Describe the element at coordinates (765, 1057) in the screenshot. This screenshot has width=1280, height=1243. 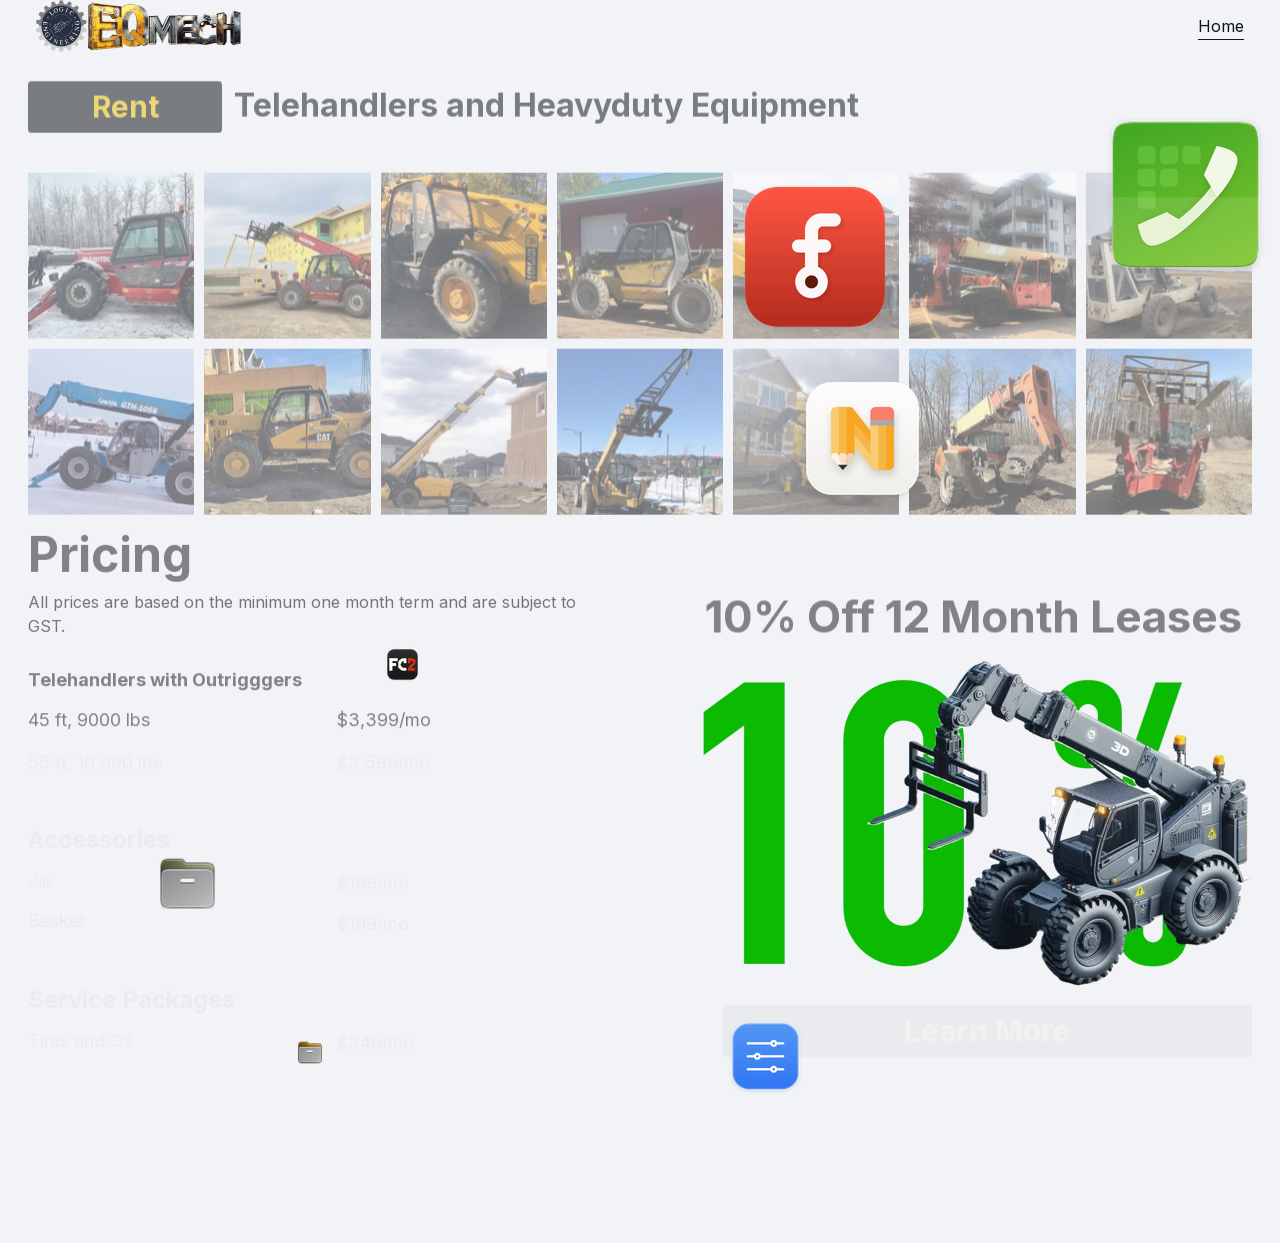
I see `open desktop display settings` at that location.